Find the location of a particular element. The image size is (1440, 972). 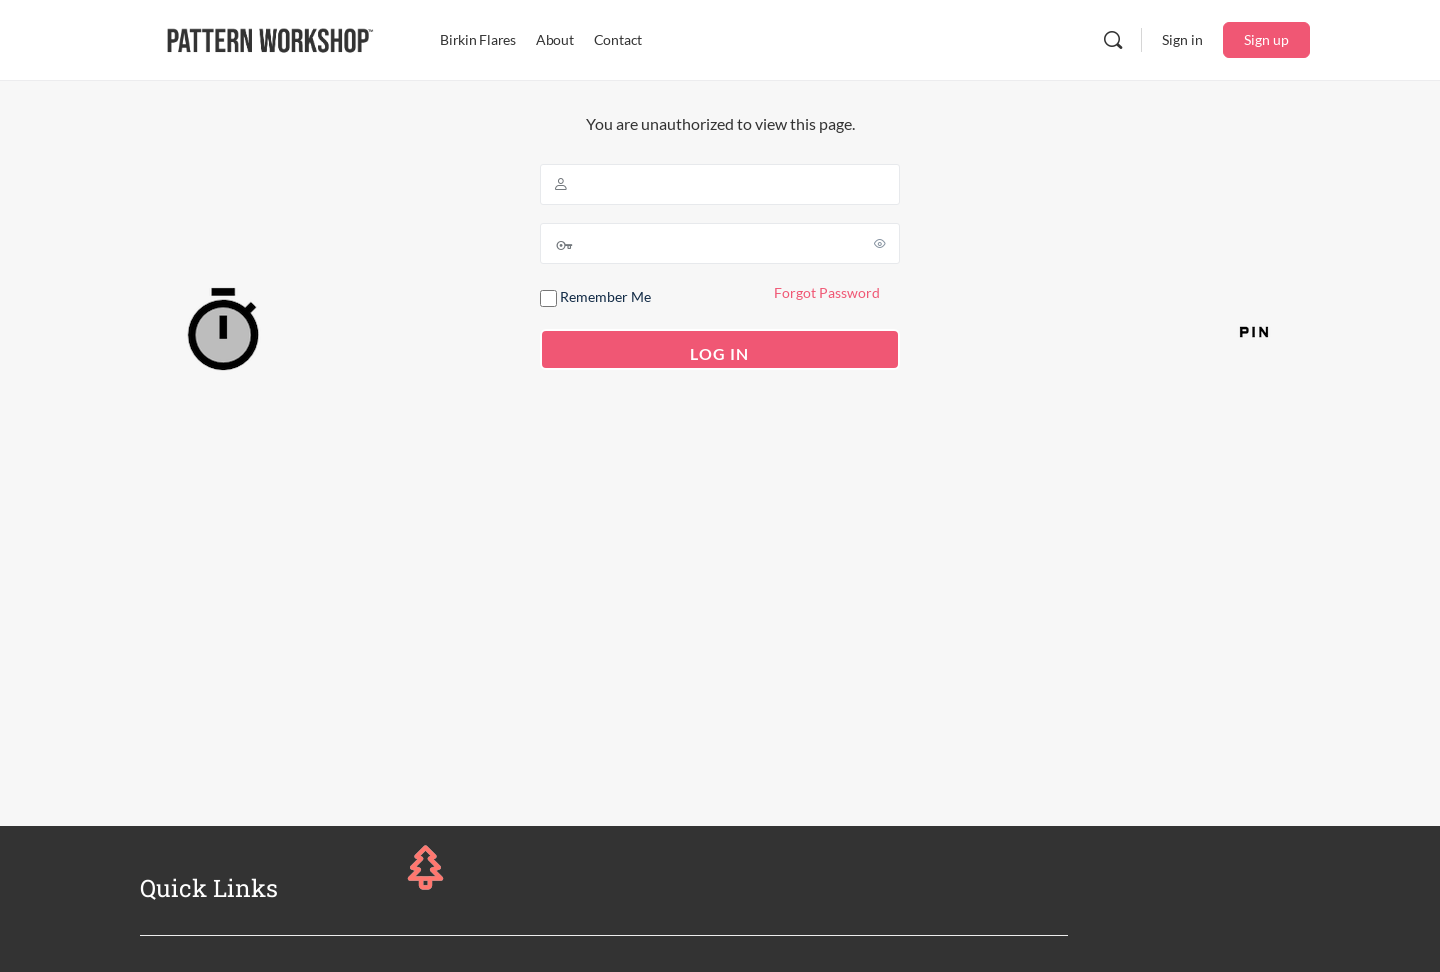

indicates holiday or seasonal content is located at coordinates (425, 867).